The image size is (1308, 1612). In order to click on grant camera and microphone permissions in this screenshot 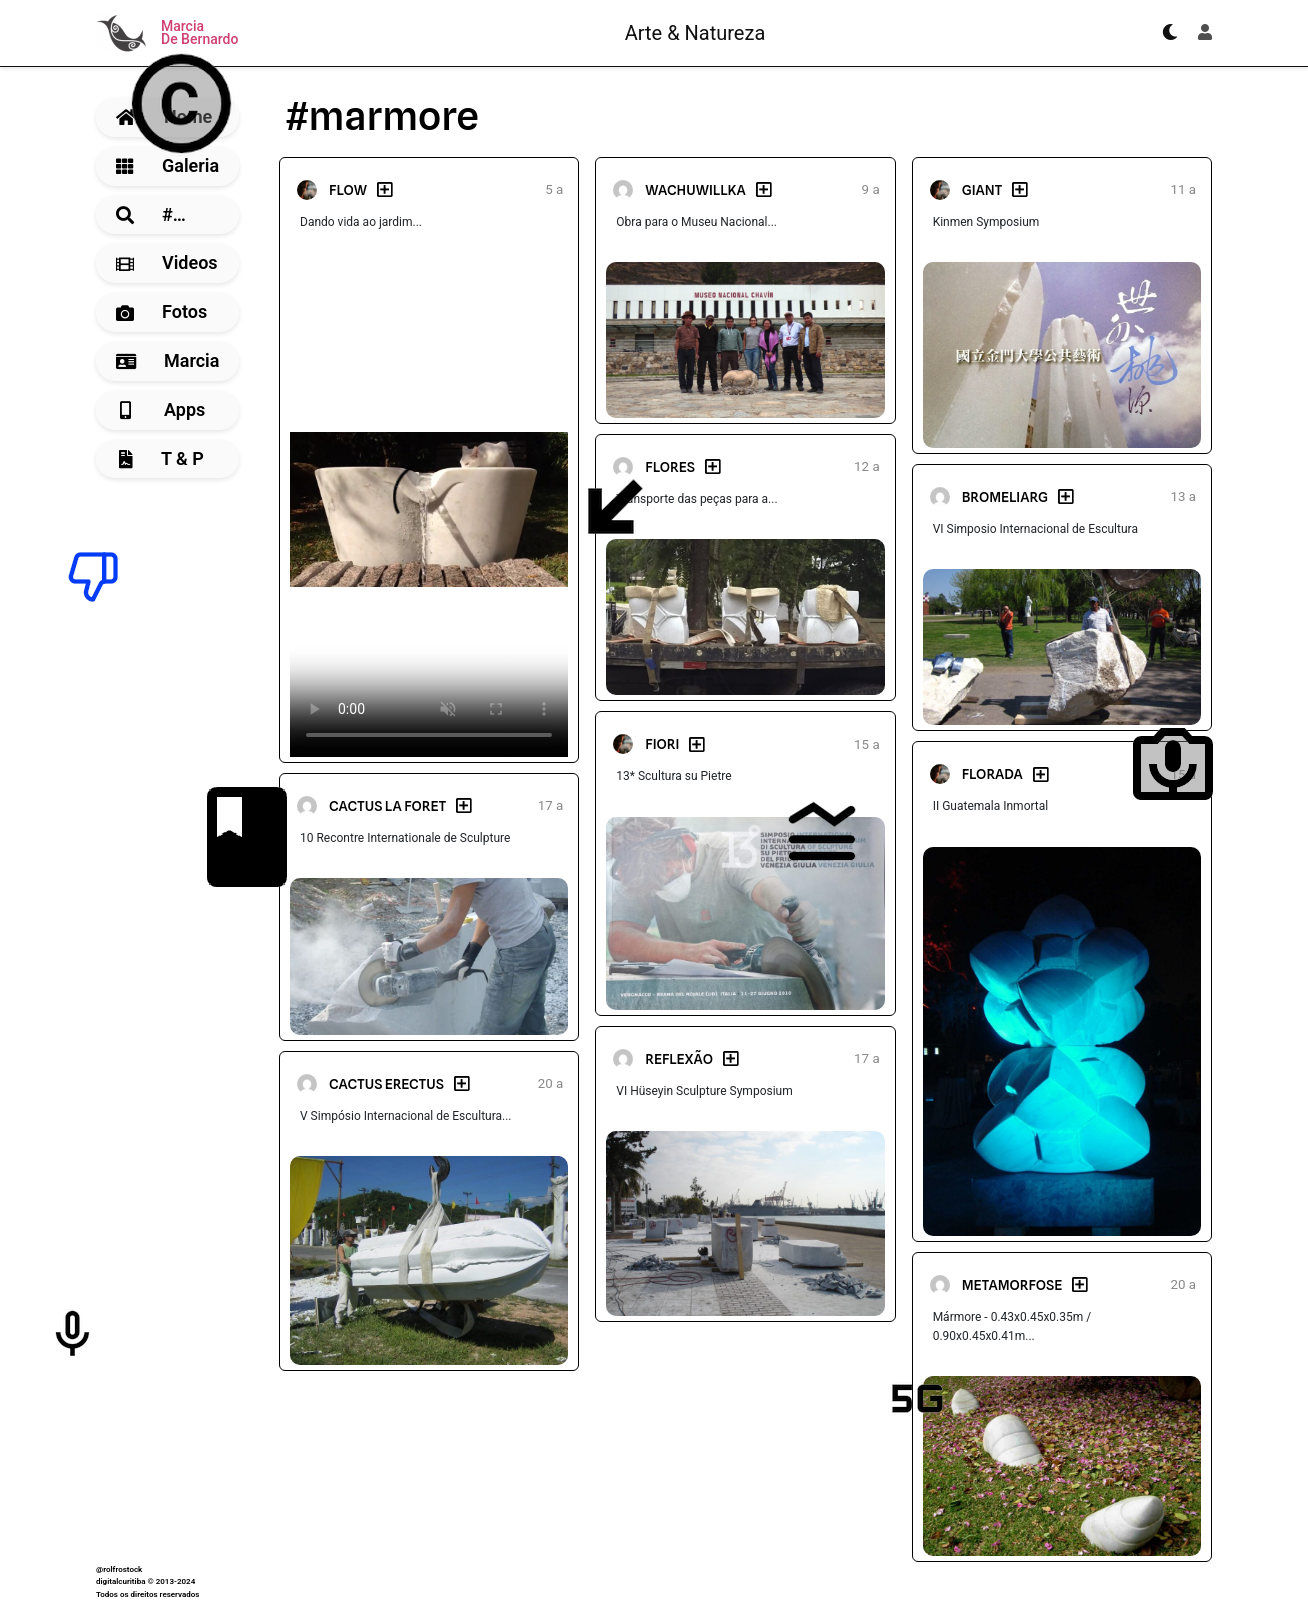, I will do `click(1173, 764)`.